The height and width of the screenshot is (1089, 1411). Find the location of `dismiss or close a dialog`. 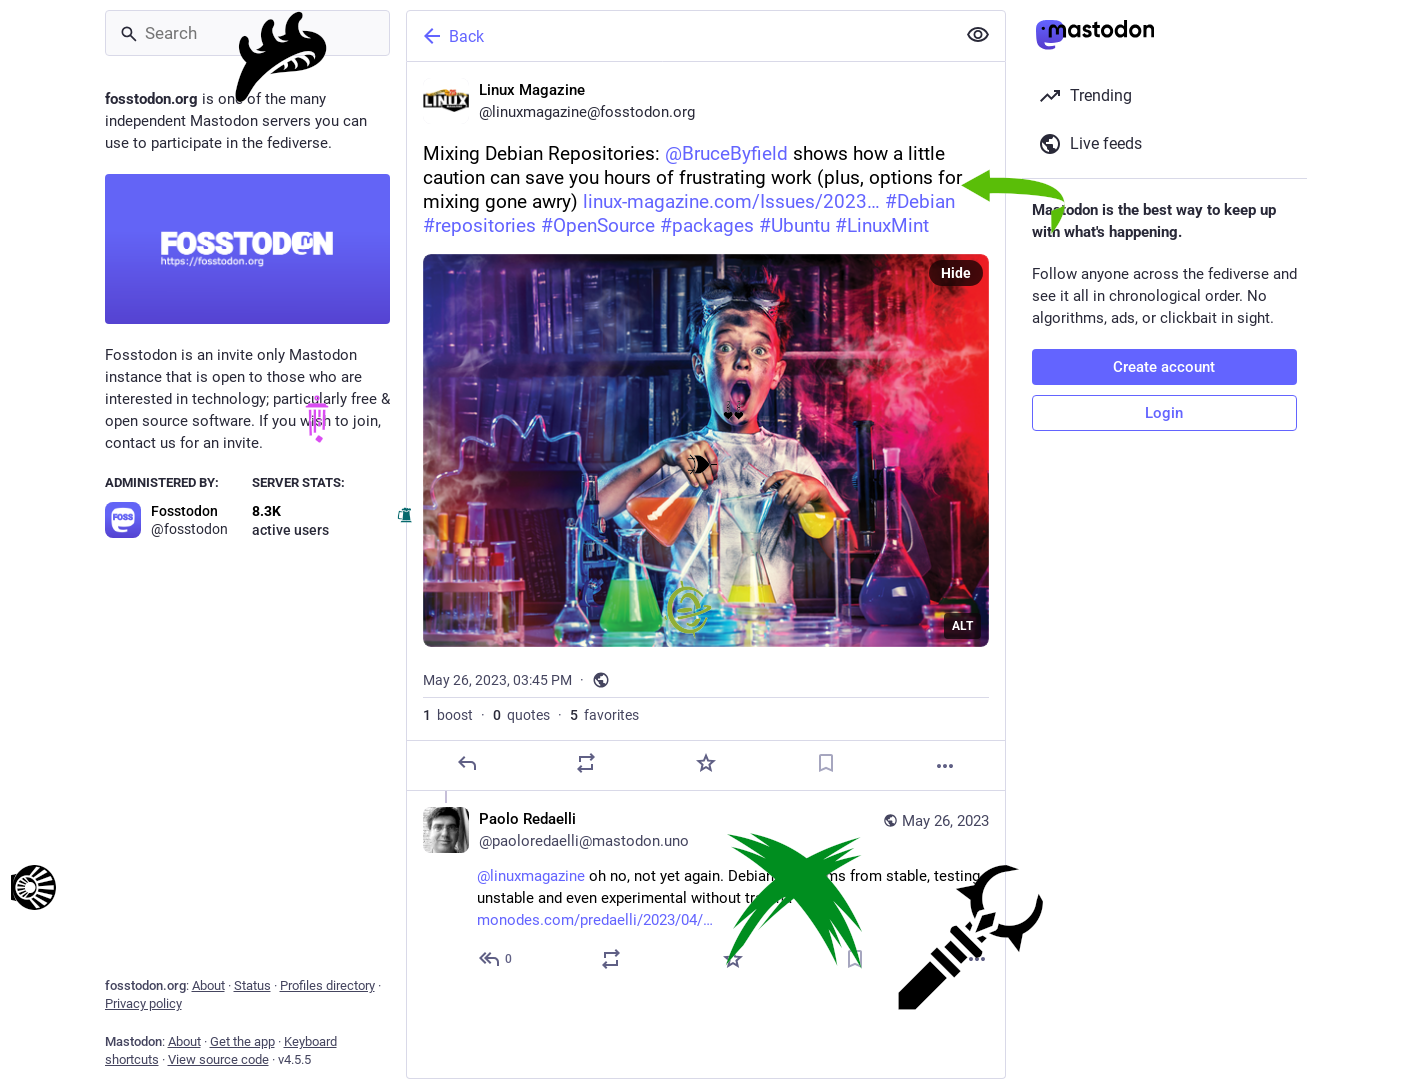

dismiss or close a dialog is located at coordinates (793, 901).